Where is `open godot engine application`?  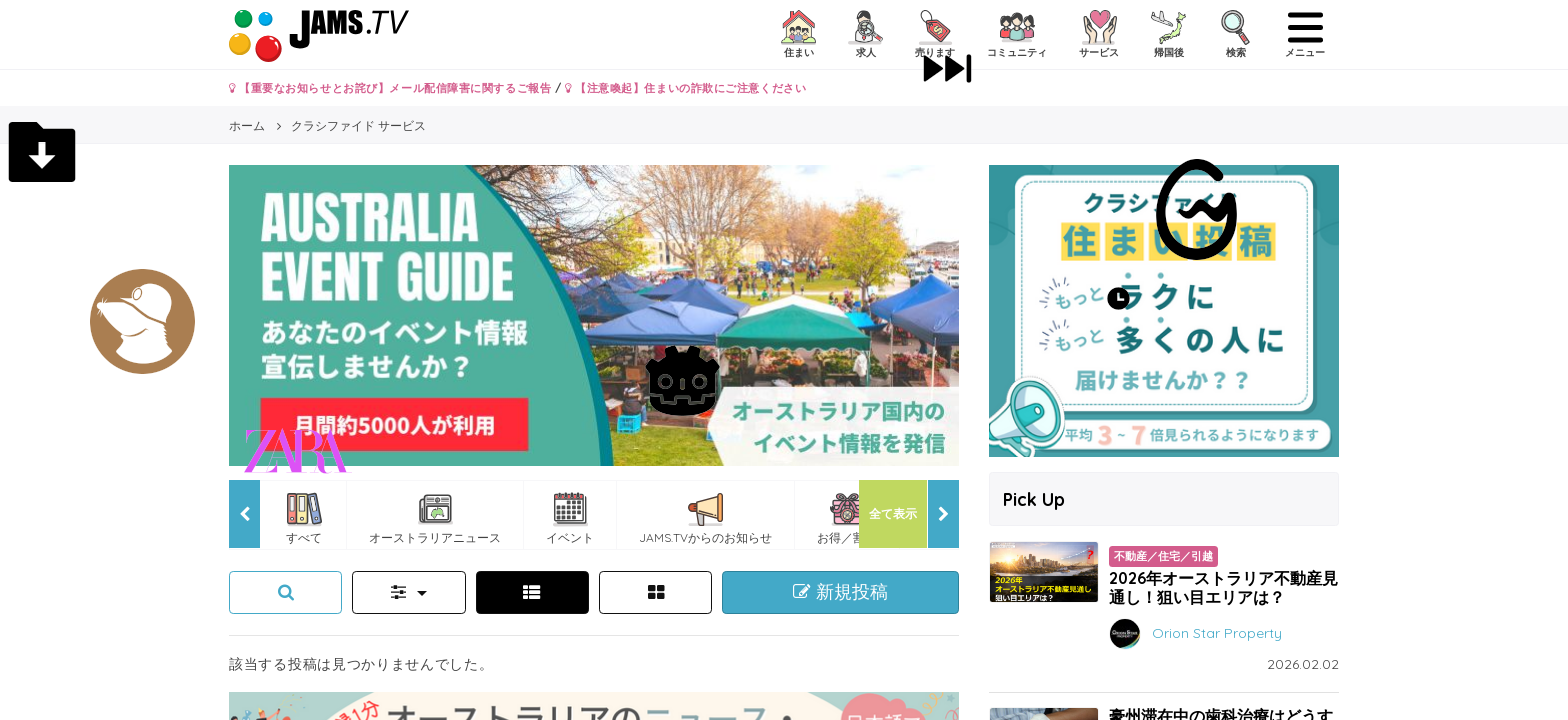
open godot engine application is located at coordinates (682, 380).